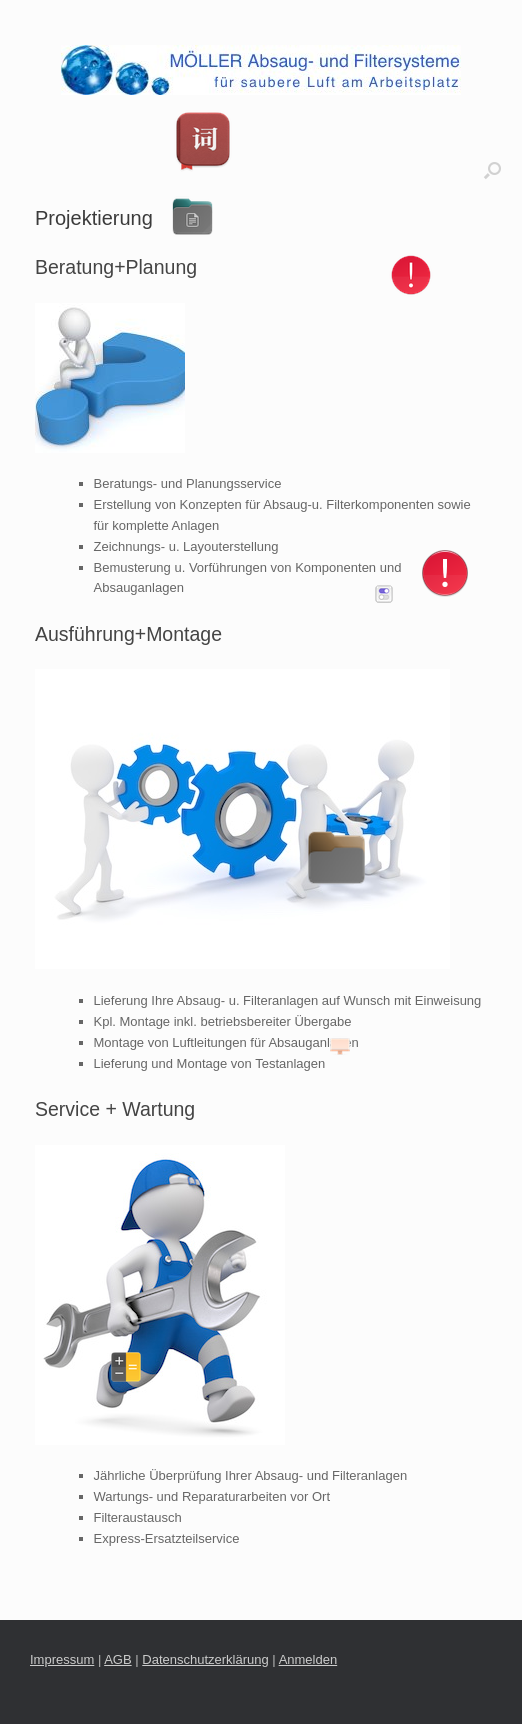 The height and width of the screenshot is (1724, 522). Describe the element at coordinates (445, 573) in the screenshot. I see `indicates a warning or caution state` at that location.